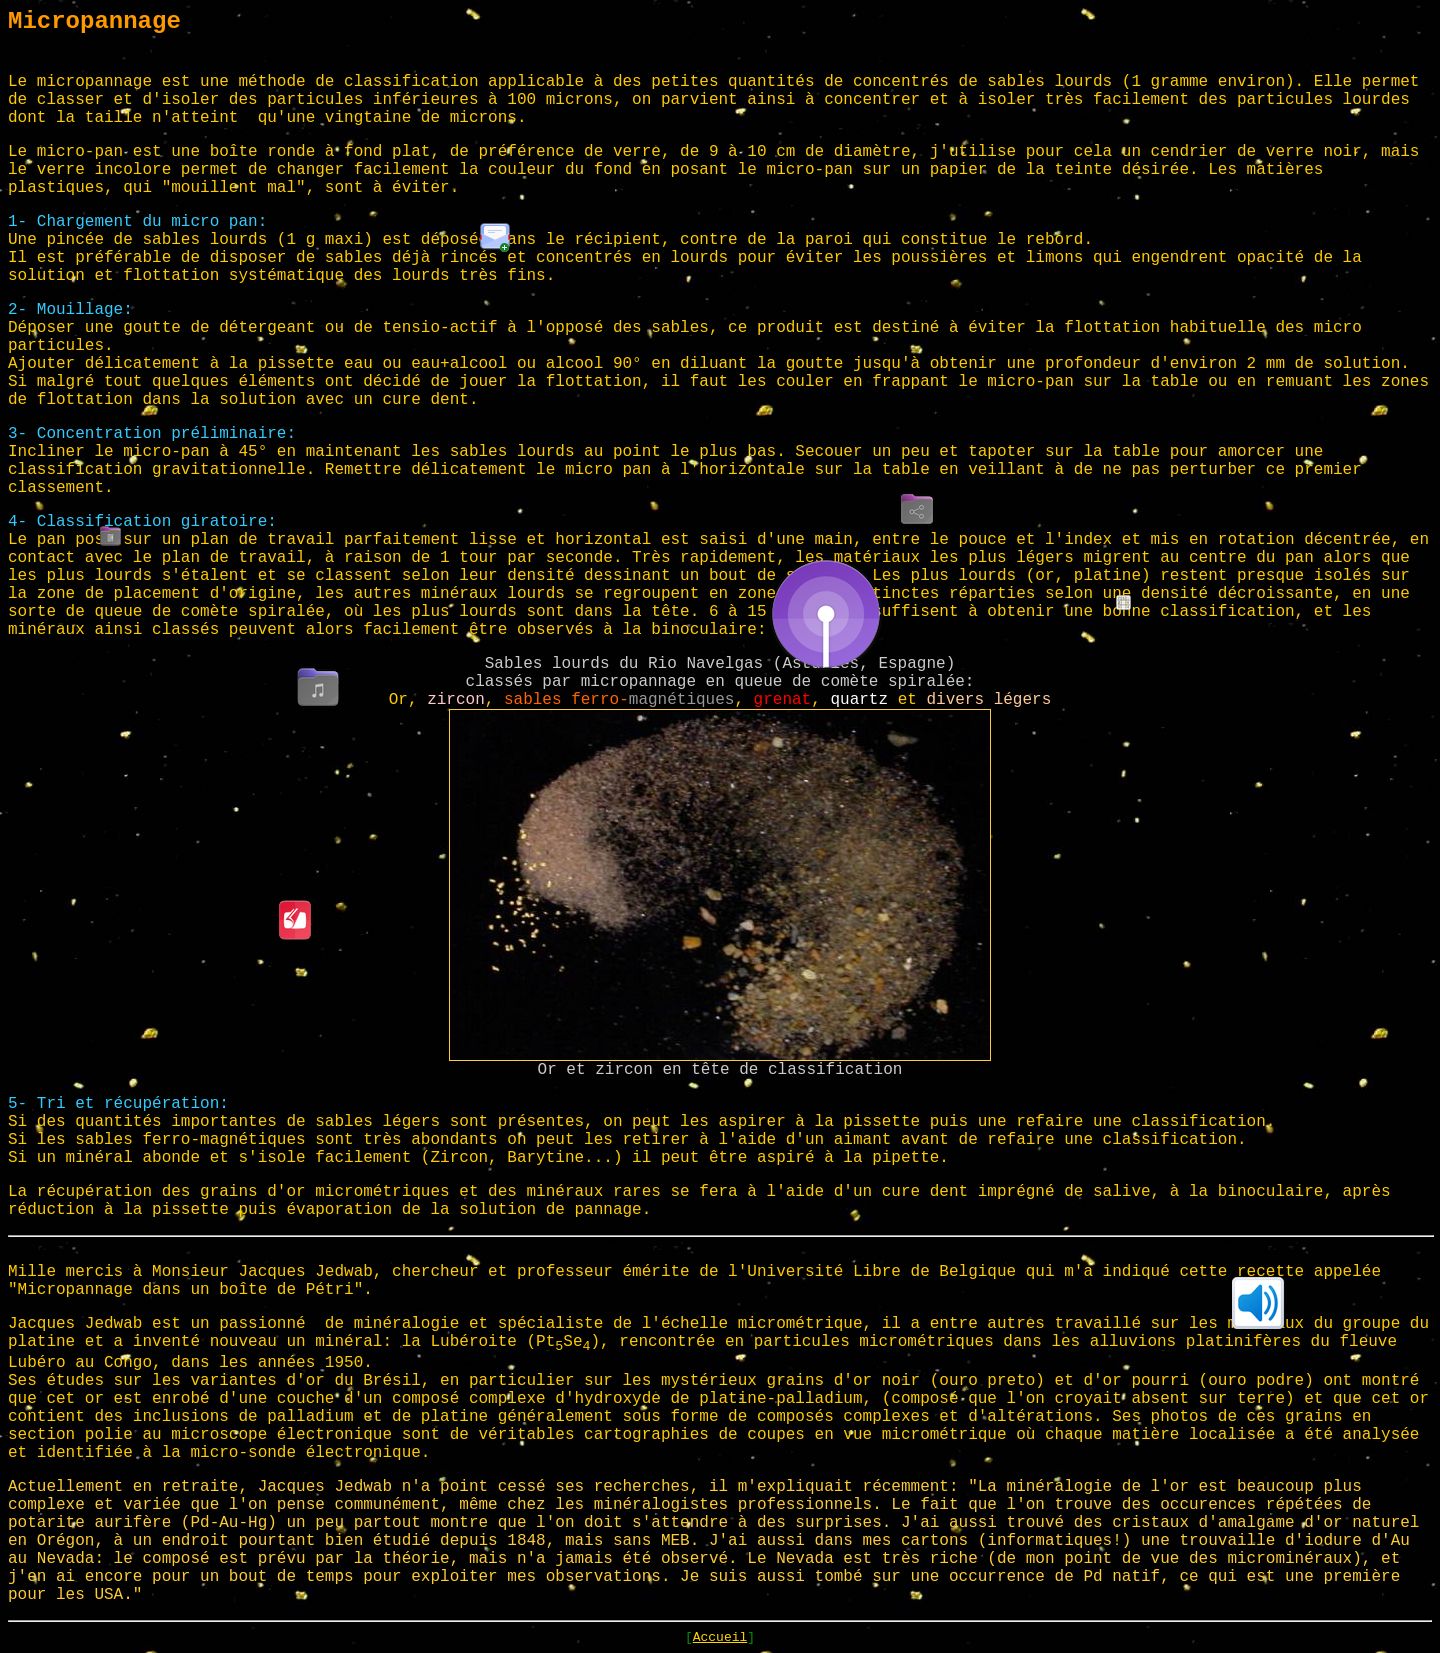 The image size is (1440, 1653). Describe the element at coordinates (110, 535) in the screenshot. I see `open your templates folder` at that location.